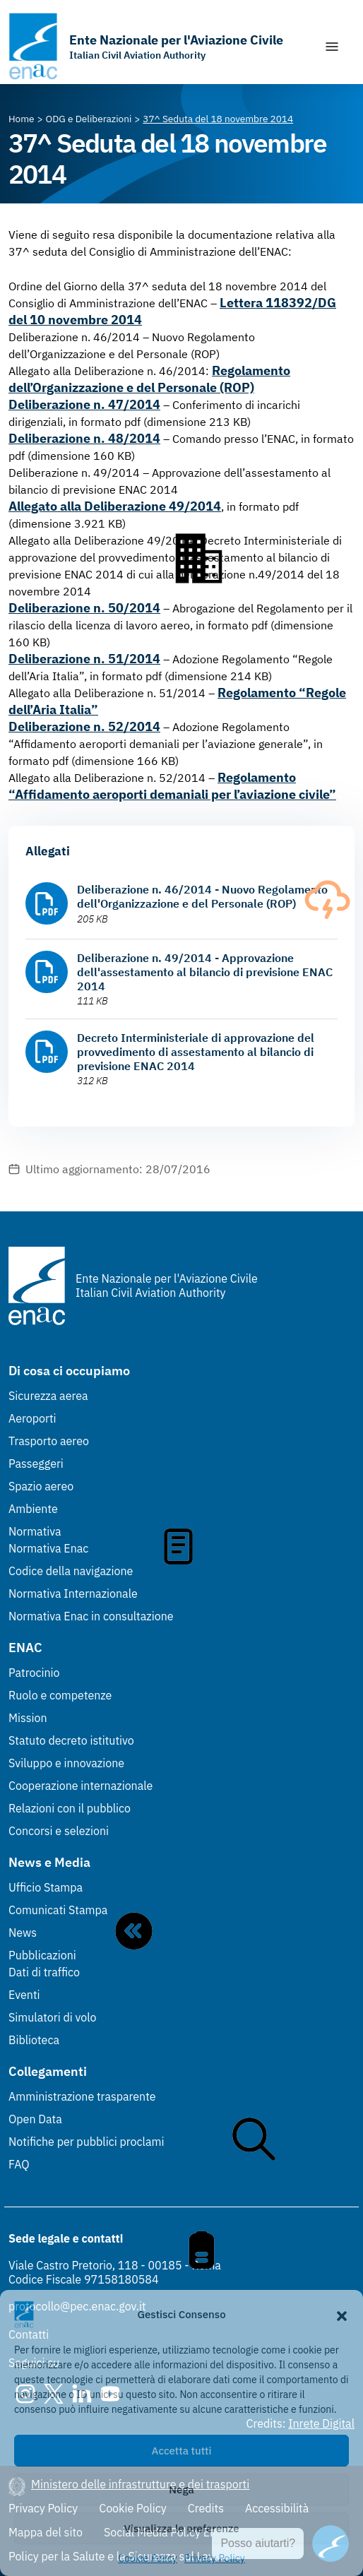 Image resolution: width=363 pixels, height=2576 pixels. What do you see at coordinates (254, 2139) in the screenshot?
I see `search for content or items` at bounding box center [254, 2139].